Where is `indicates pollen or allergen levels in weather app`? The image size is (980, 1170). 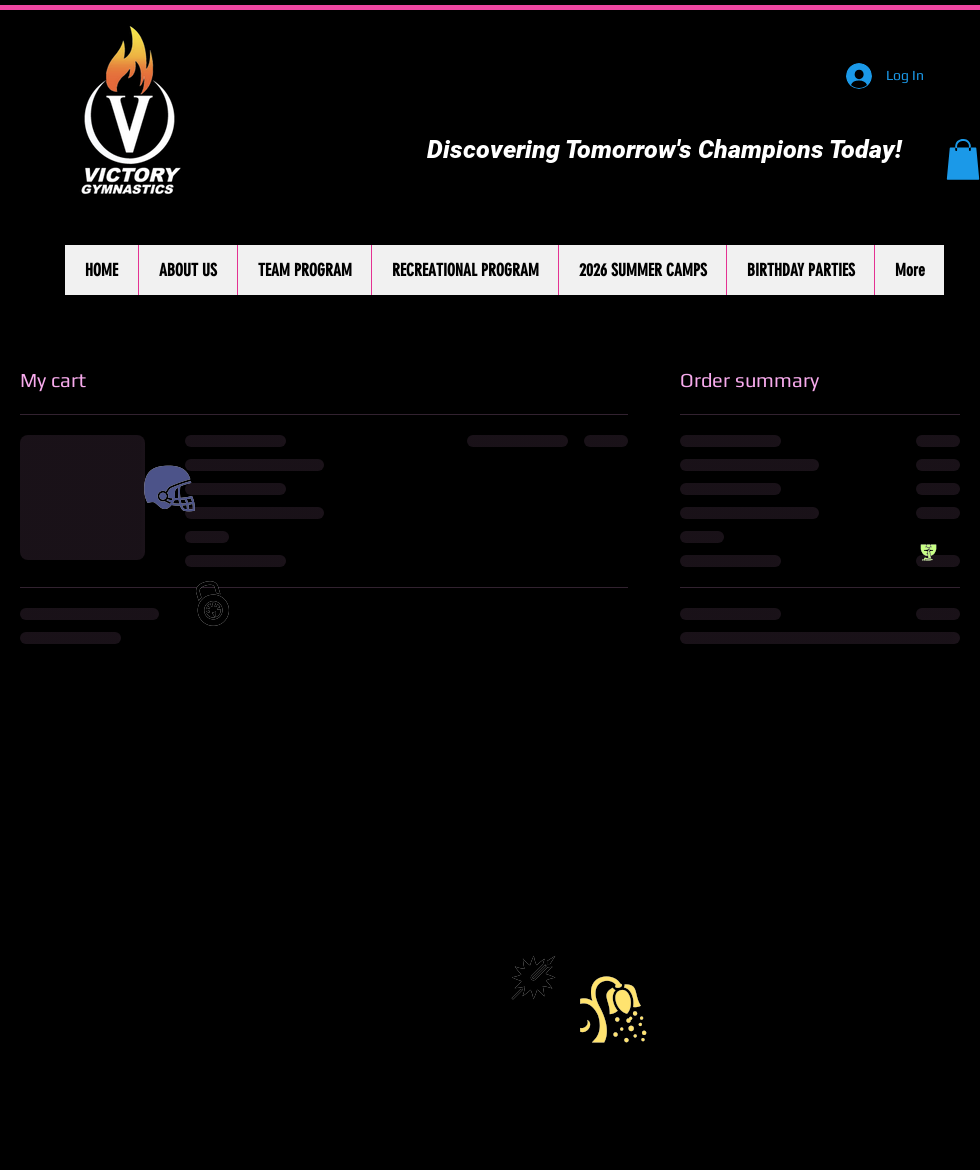 indicates pollen or allergen levels in weather app is located at coordinates (613, 1009).